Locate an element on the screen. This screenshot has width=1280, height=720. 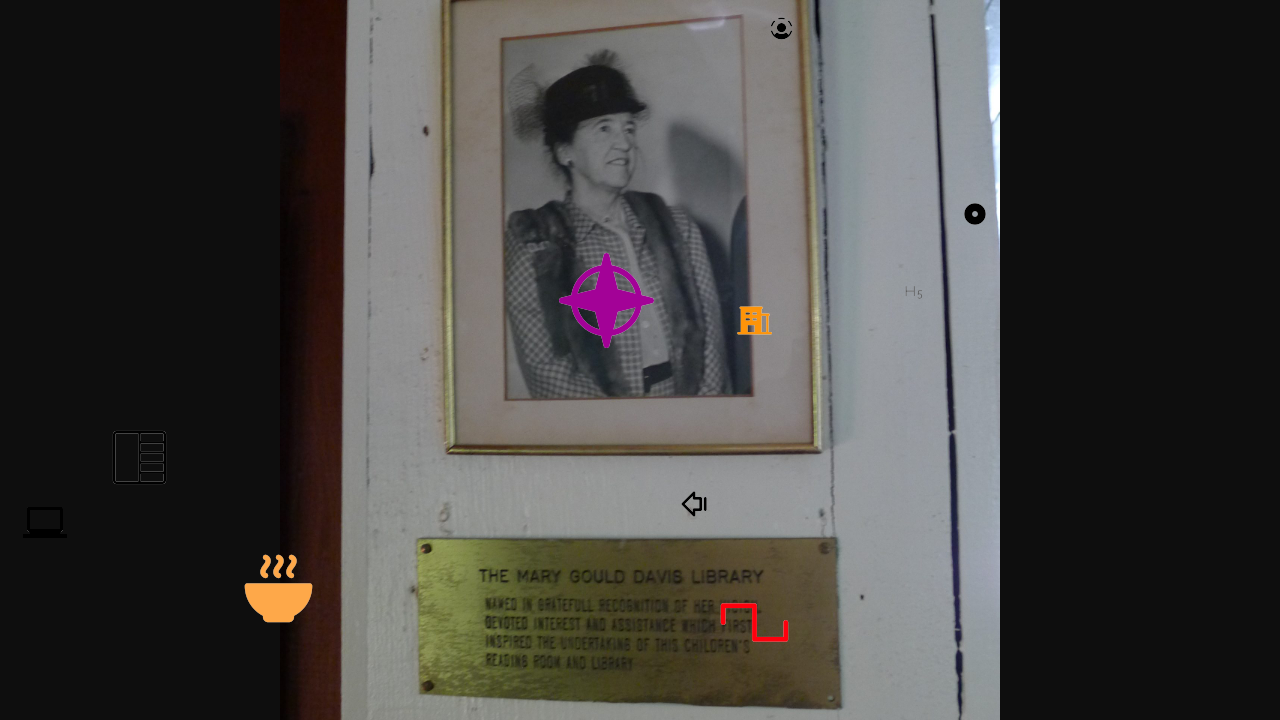
format text as heading level 5 is located at coordinates (913, 292).